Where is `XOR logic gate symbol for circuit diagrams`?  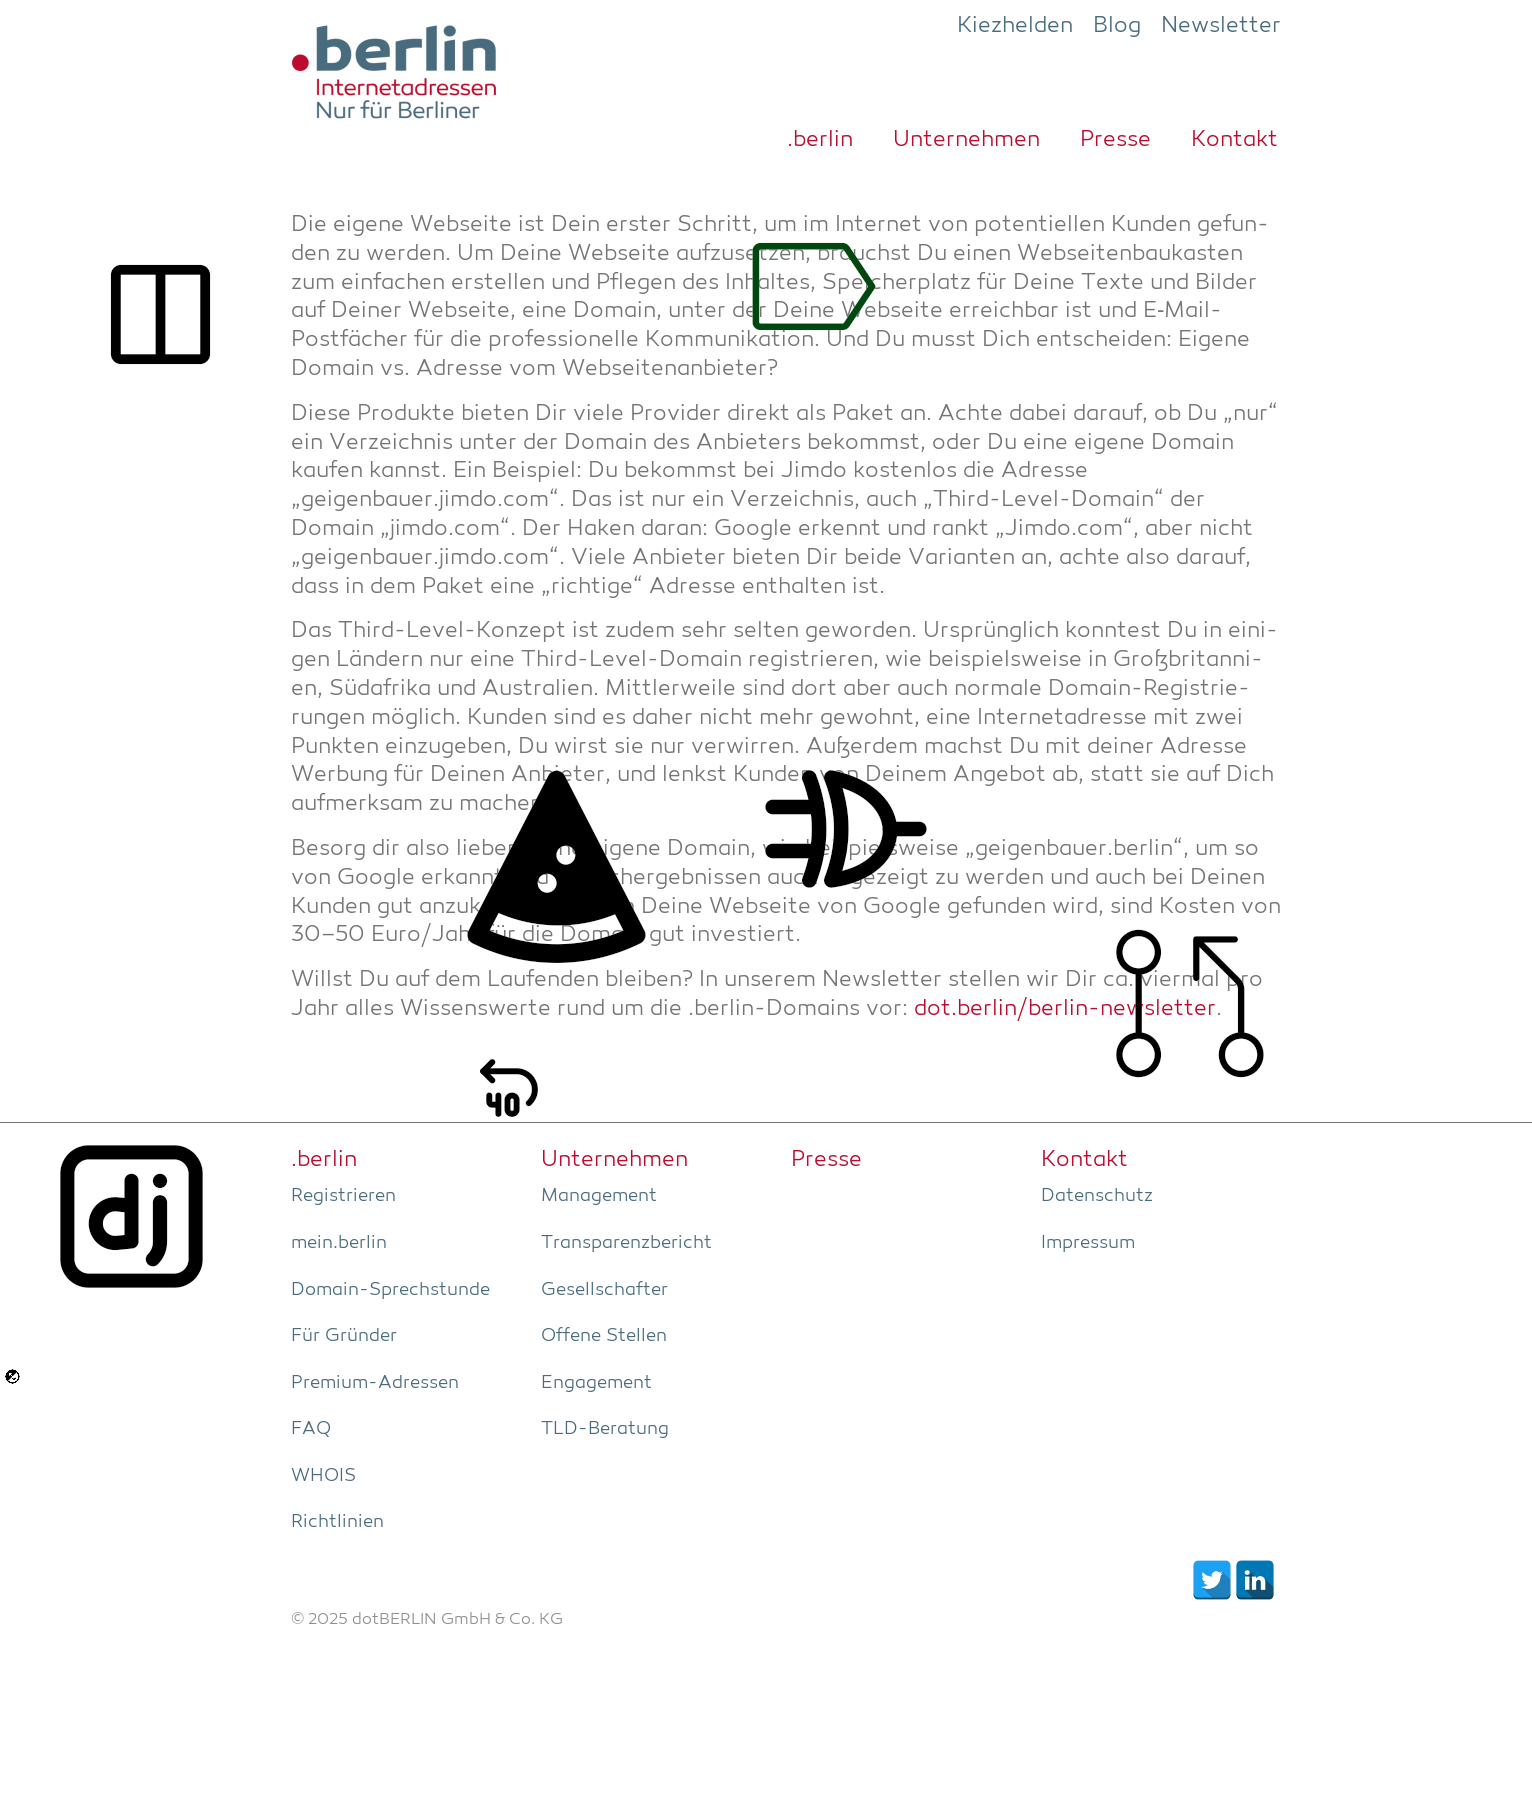
XOR logic gate symbol for circuit diagrams is located at coordinates (846, 829).